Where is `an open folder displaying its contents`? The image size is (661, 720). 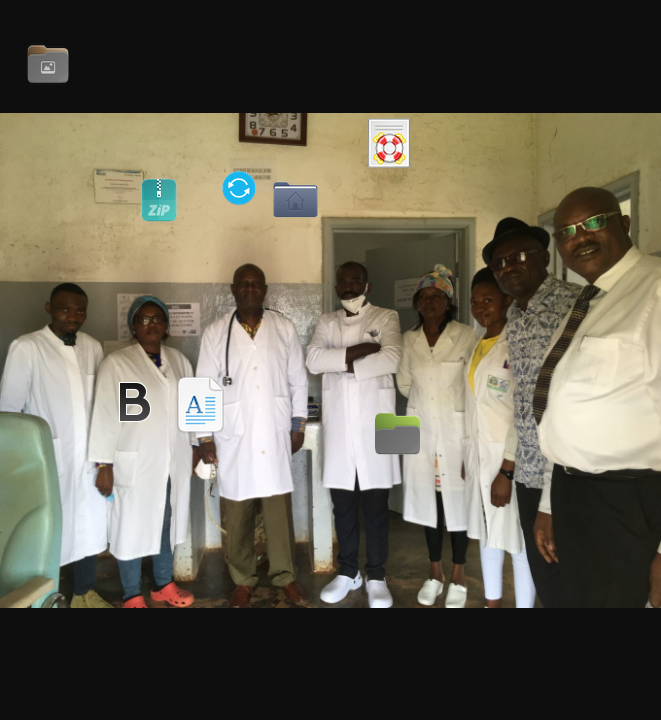
an open folder displaying its contents is located at coordinates (397, 433).